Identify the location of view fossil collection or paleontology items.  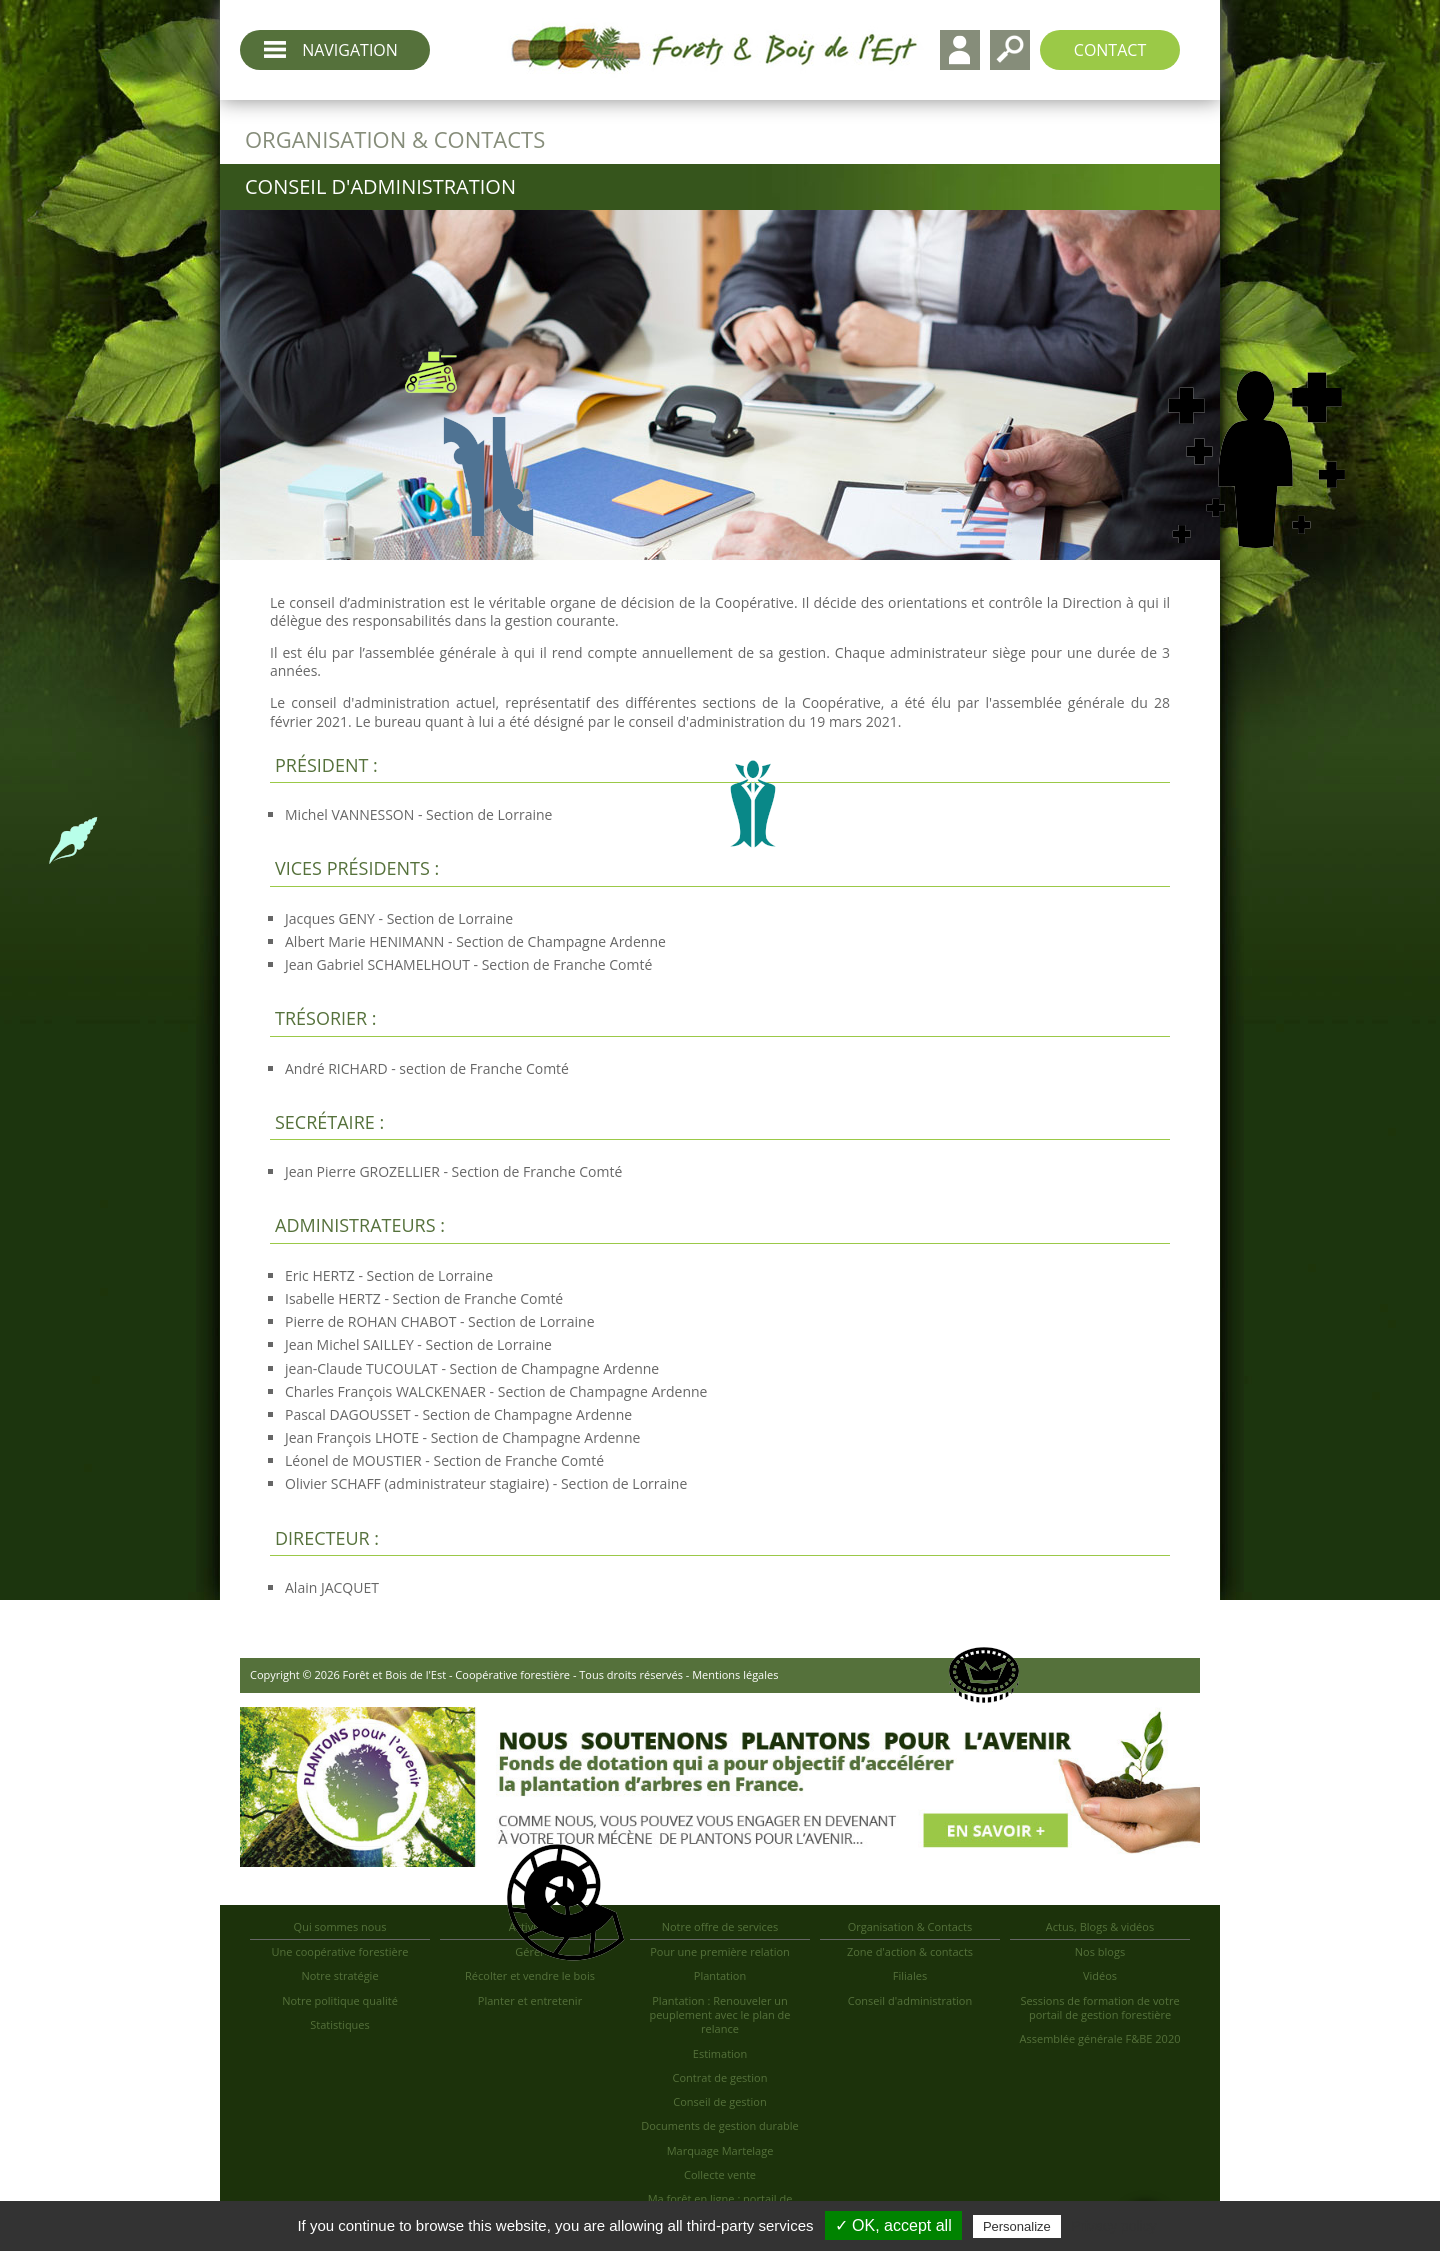
(565, 1902).